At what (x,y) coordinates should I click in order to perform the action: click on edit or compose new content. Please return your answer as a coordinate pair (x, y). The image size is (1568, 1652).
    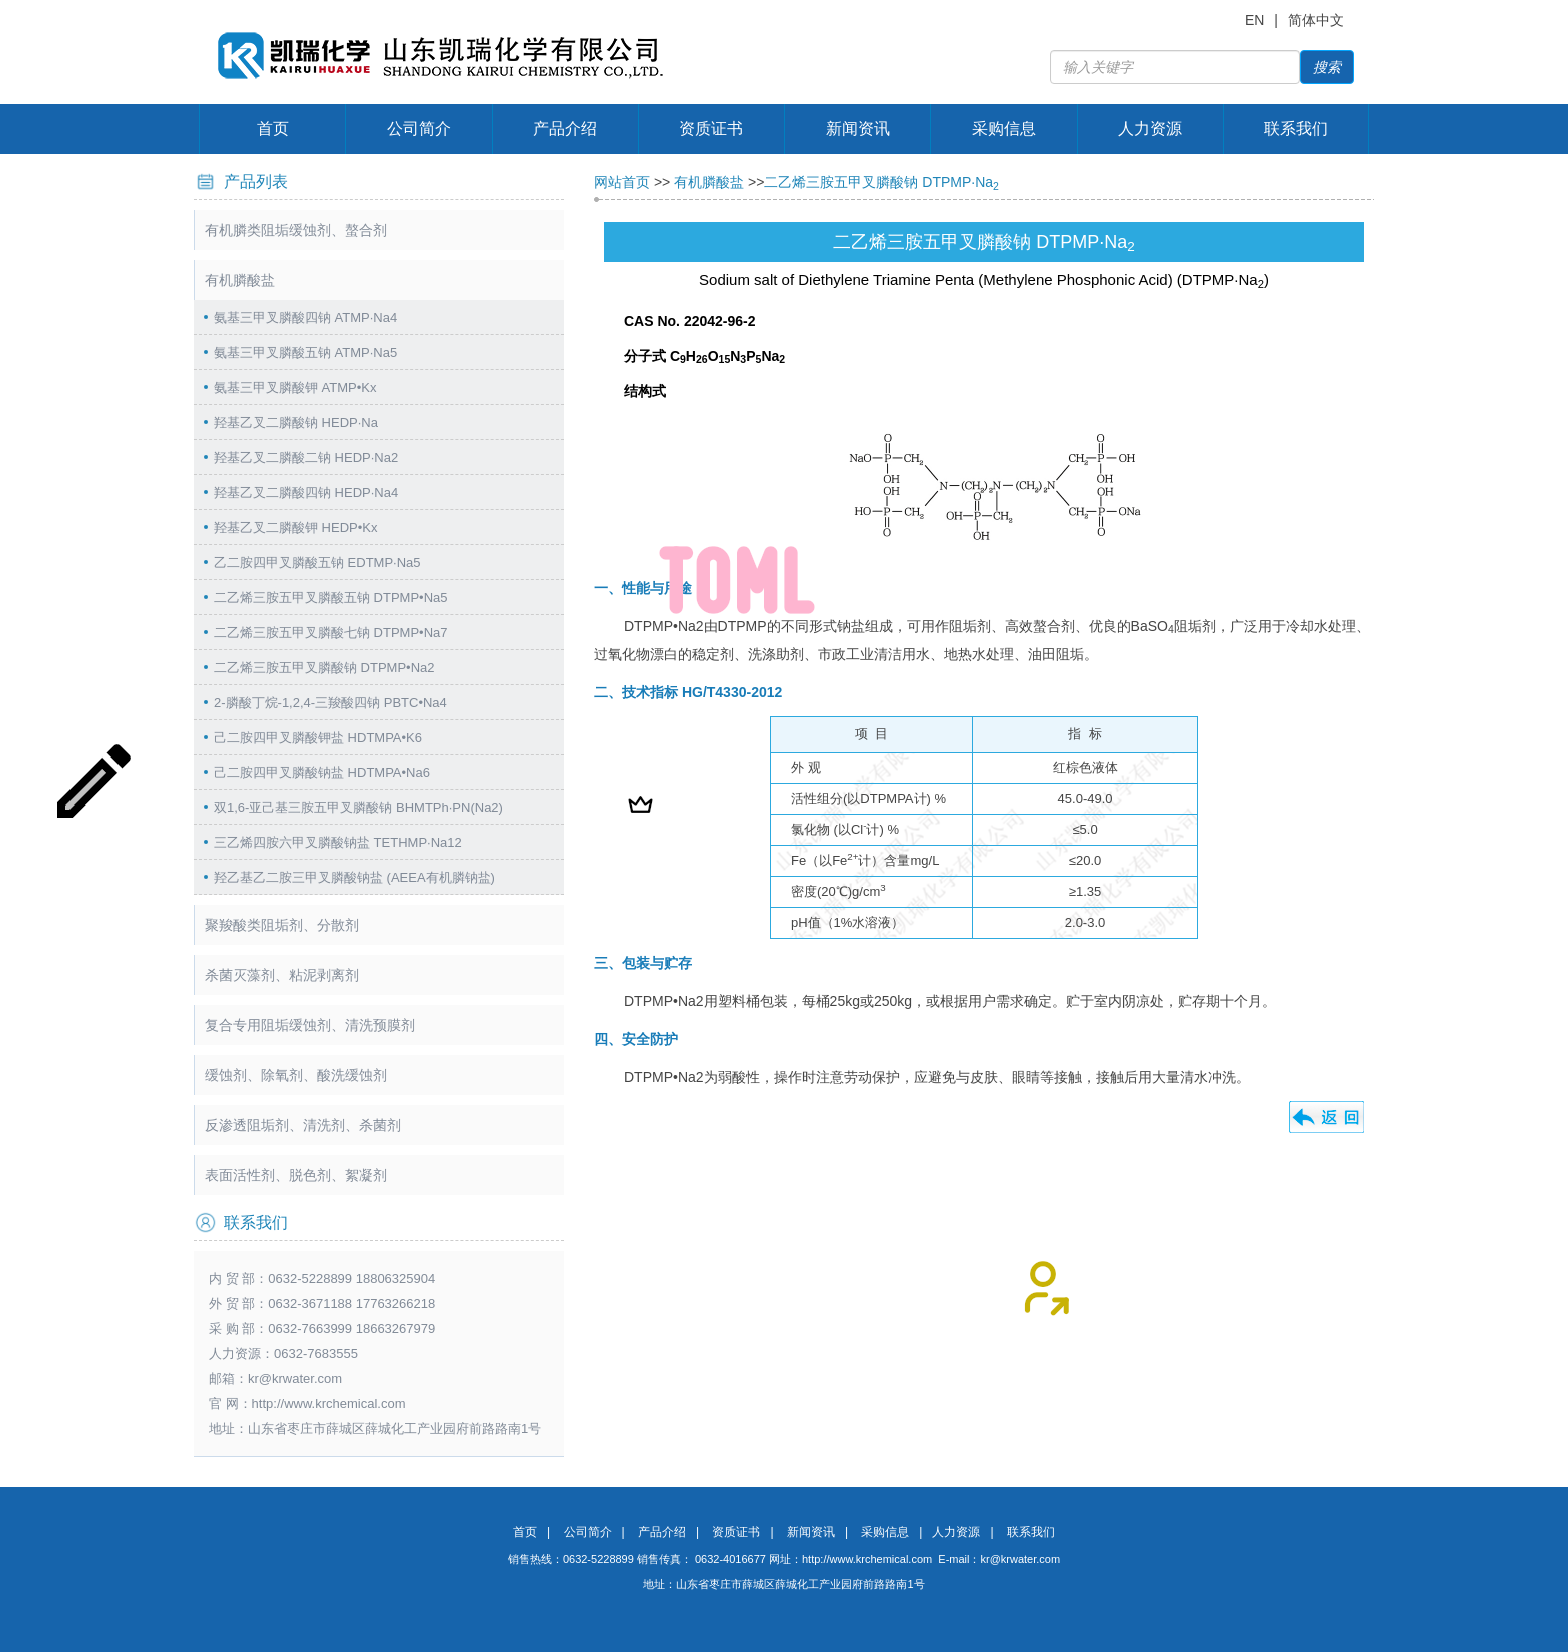
    Looking at the image, I should click on (94, 781).